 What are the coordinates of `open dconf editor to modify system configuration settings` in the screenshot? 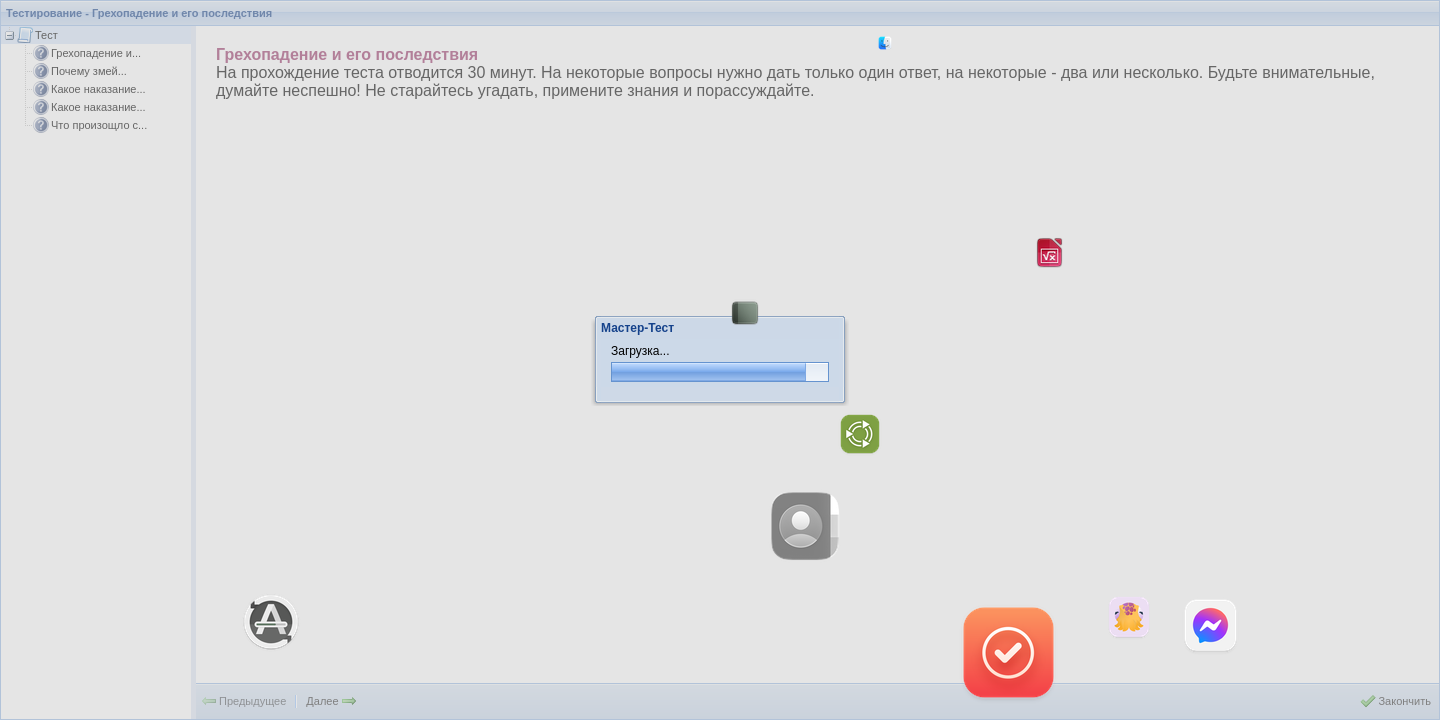 It's located at (1008, 652).